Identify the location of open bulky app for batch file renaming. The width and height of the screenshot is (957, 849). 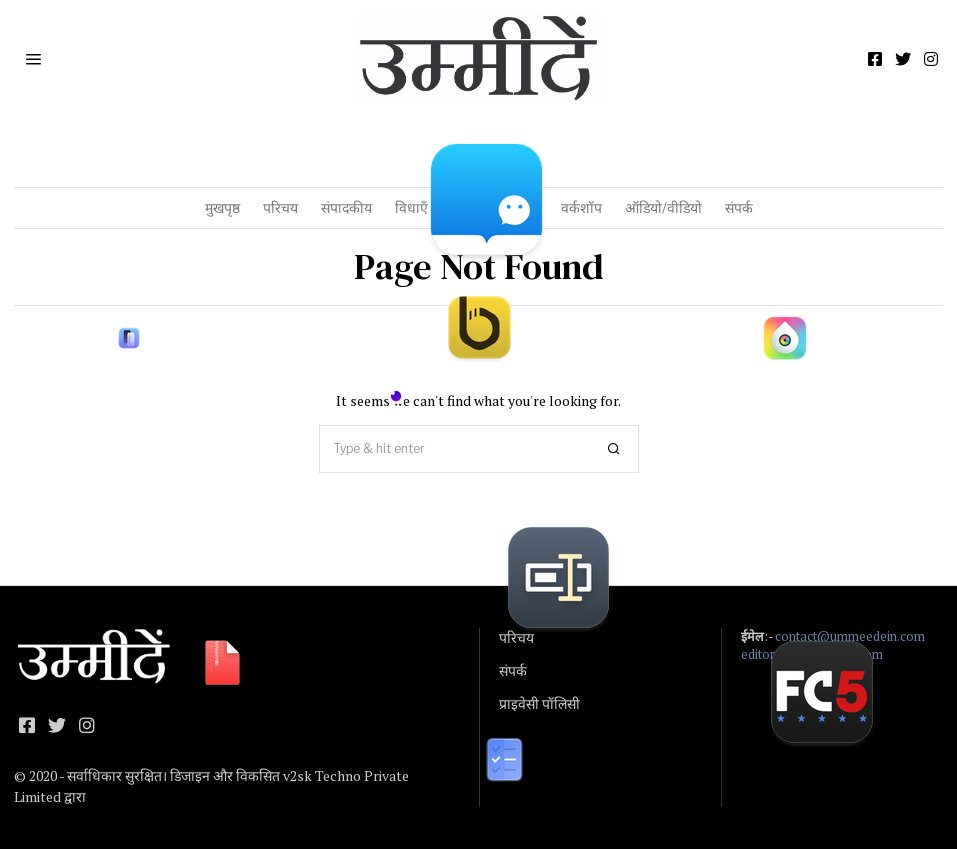
(558, 577).